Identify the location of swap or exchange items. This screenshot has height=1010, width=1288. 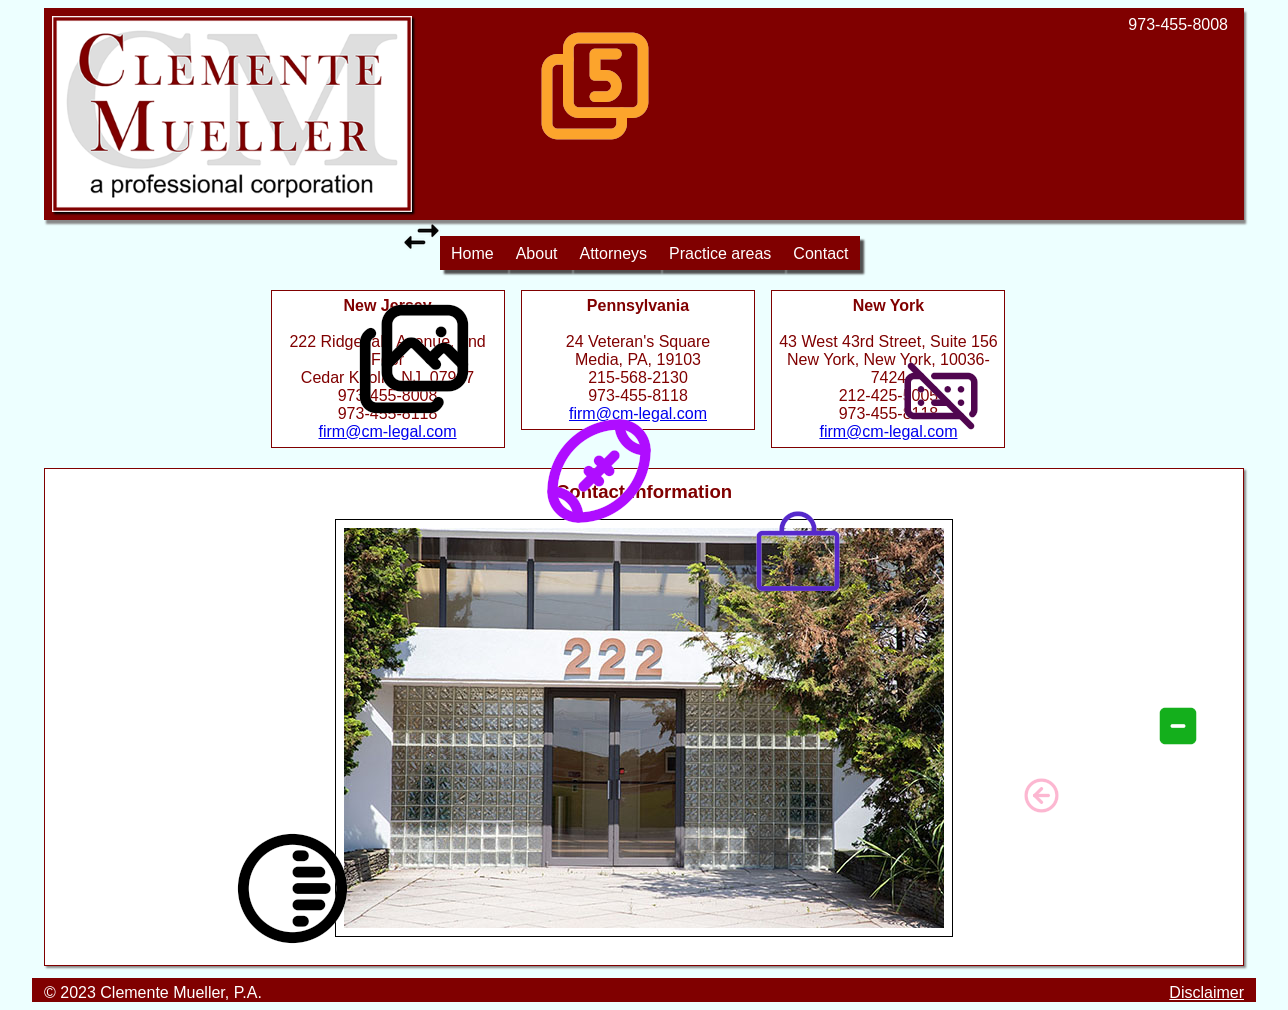
(421, 236).